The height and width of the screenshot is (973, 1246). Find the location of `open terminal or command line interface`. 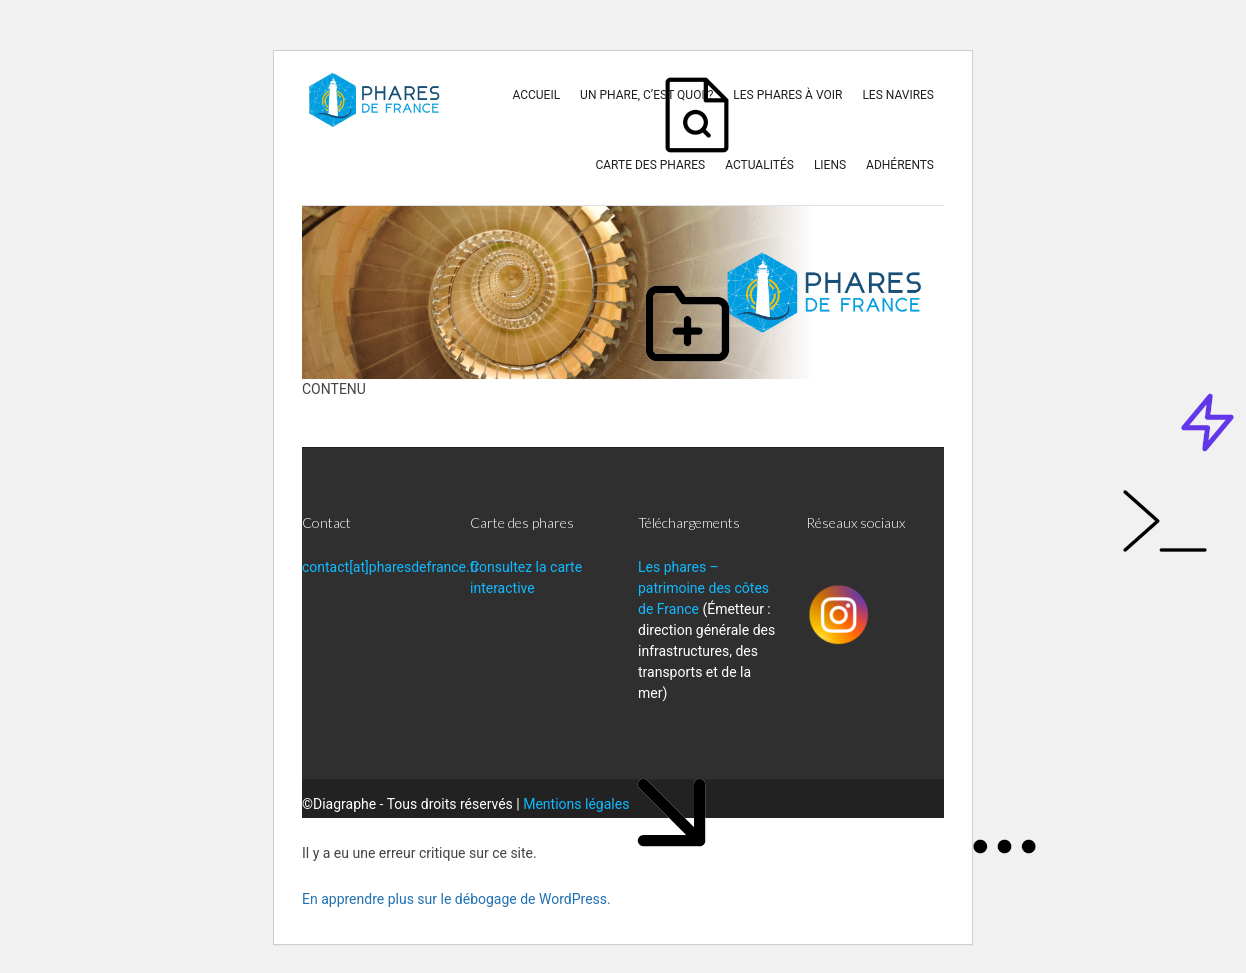

open terminal or command line interface is located at coordinates (1165, 521).